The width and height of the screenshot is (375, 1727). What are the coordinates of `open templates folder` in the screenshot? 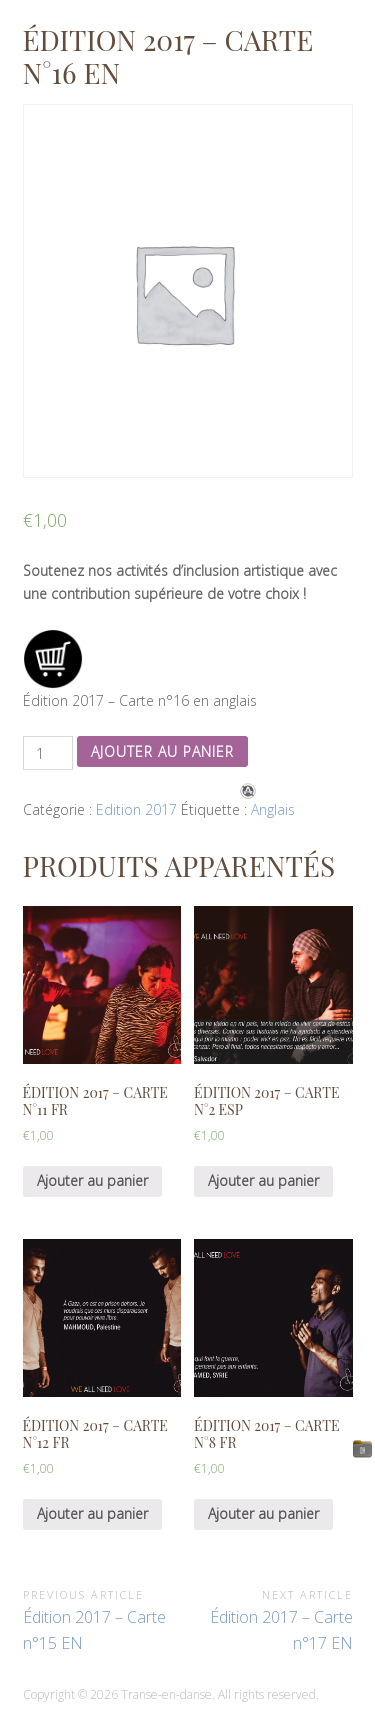 It's located at (362, 1448).